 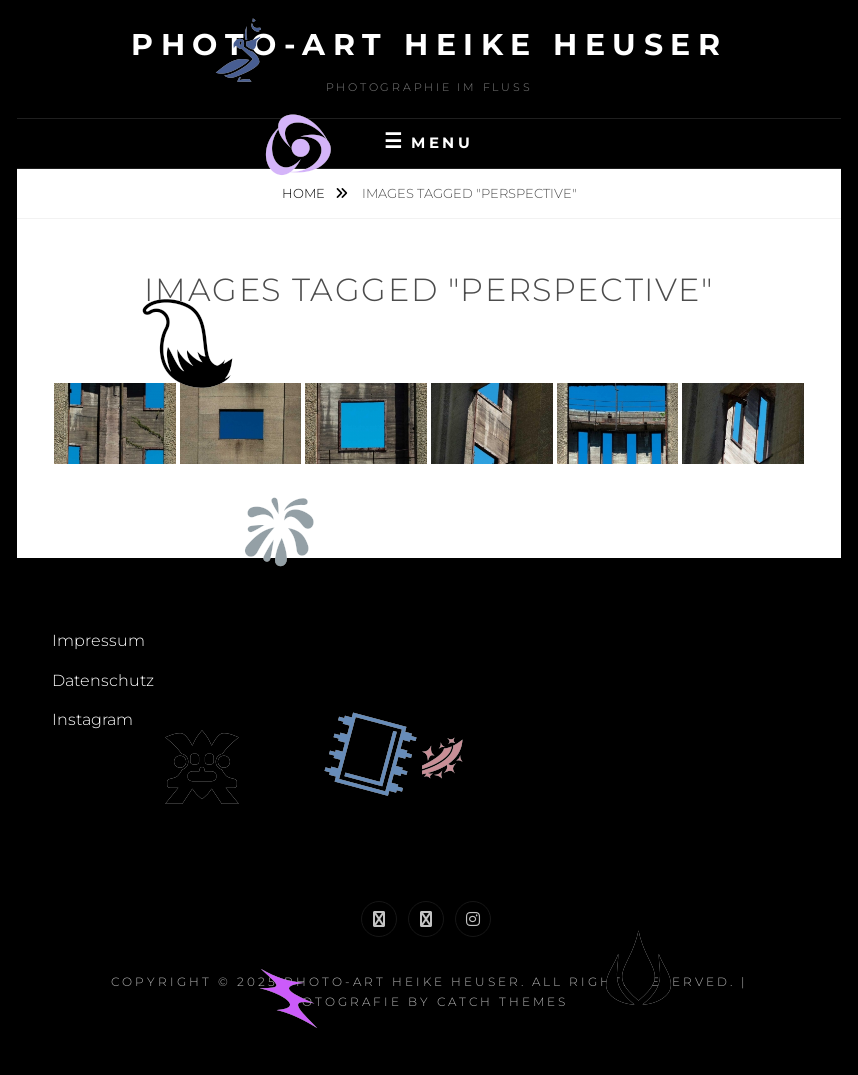 I want to click on fox or canine character/avatar selection, so click(x=187, y=343).